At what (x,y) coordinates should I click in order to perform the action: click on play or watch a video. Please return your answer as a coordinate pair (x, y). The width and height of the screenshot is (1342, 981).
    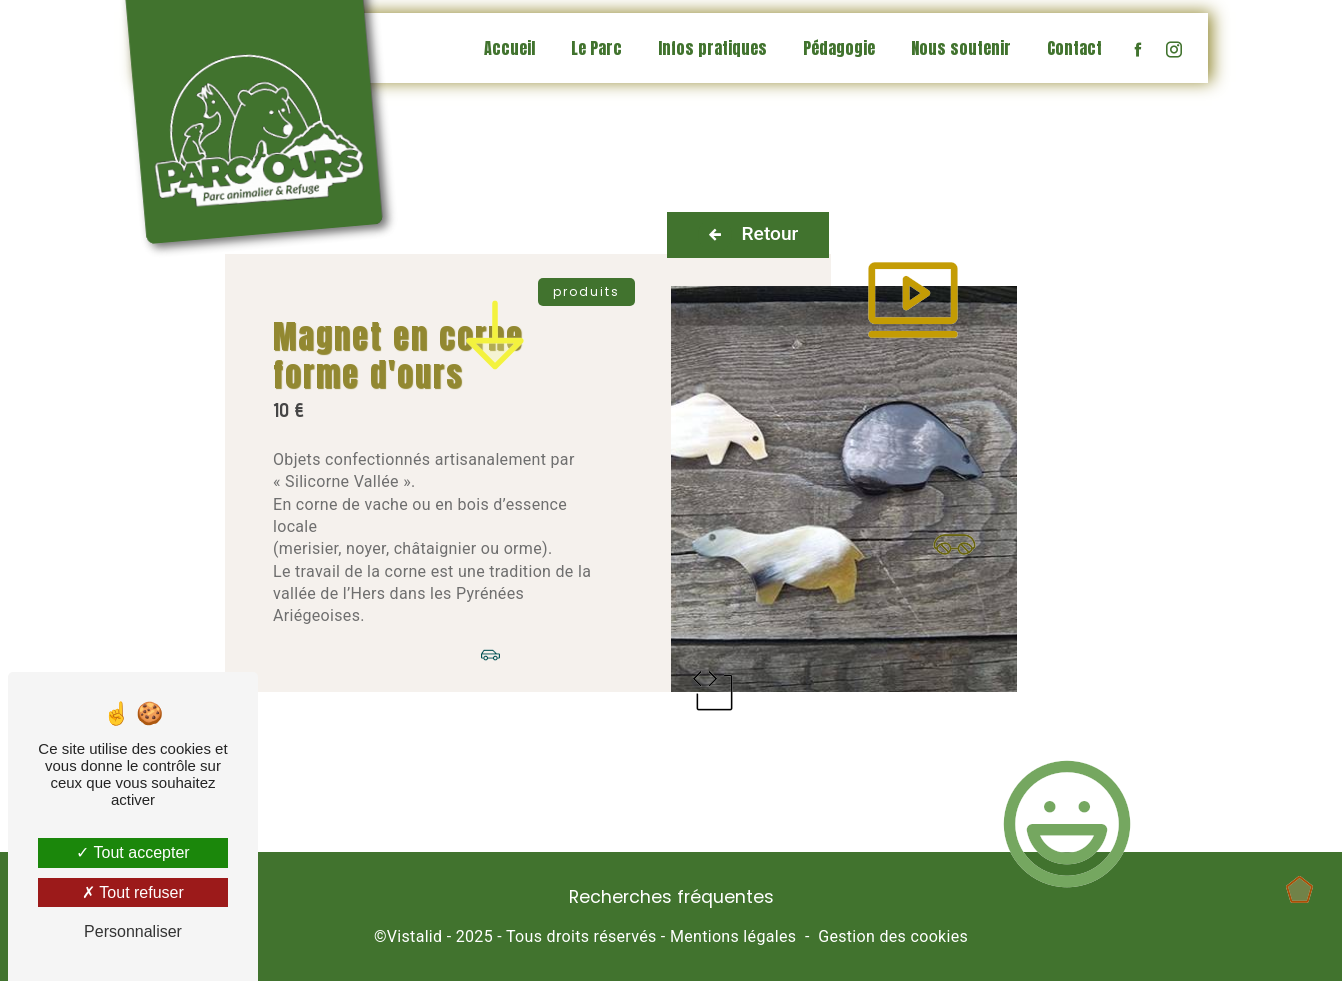
    Looking at the image, I should click on (913, 300).